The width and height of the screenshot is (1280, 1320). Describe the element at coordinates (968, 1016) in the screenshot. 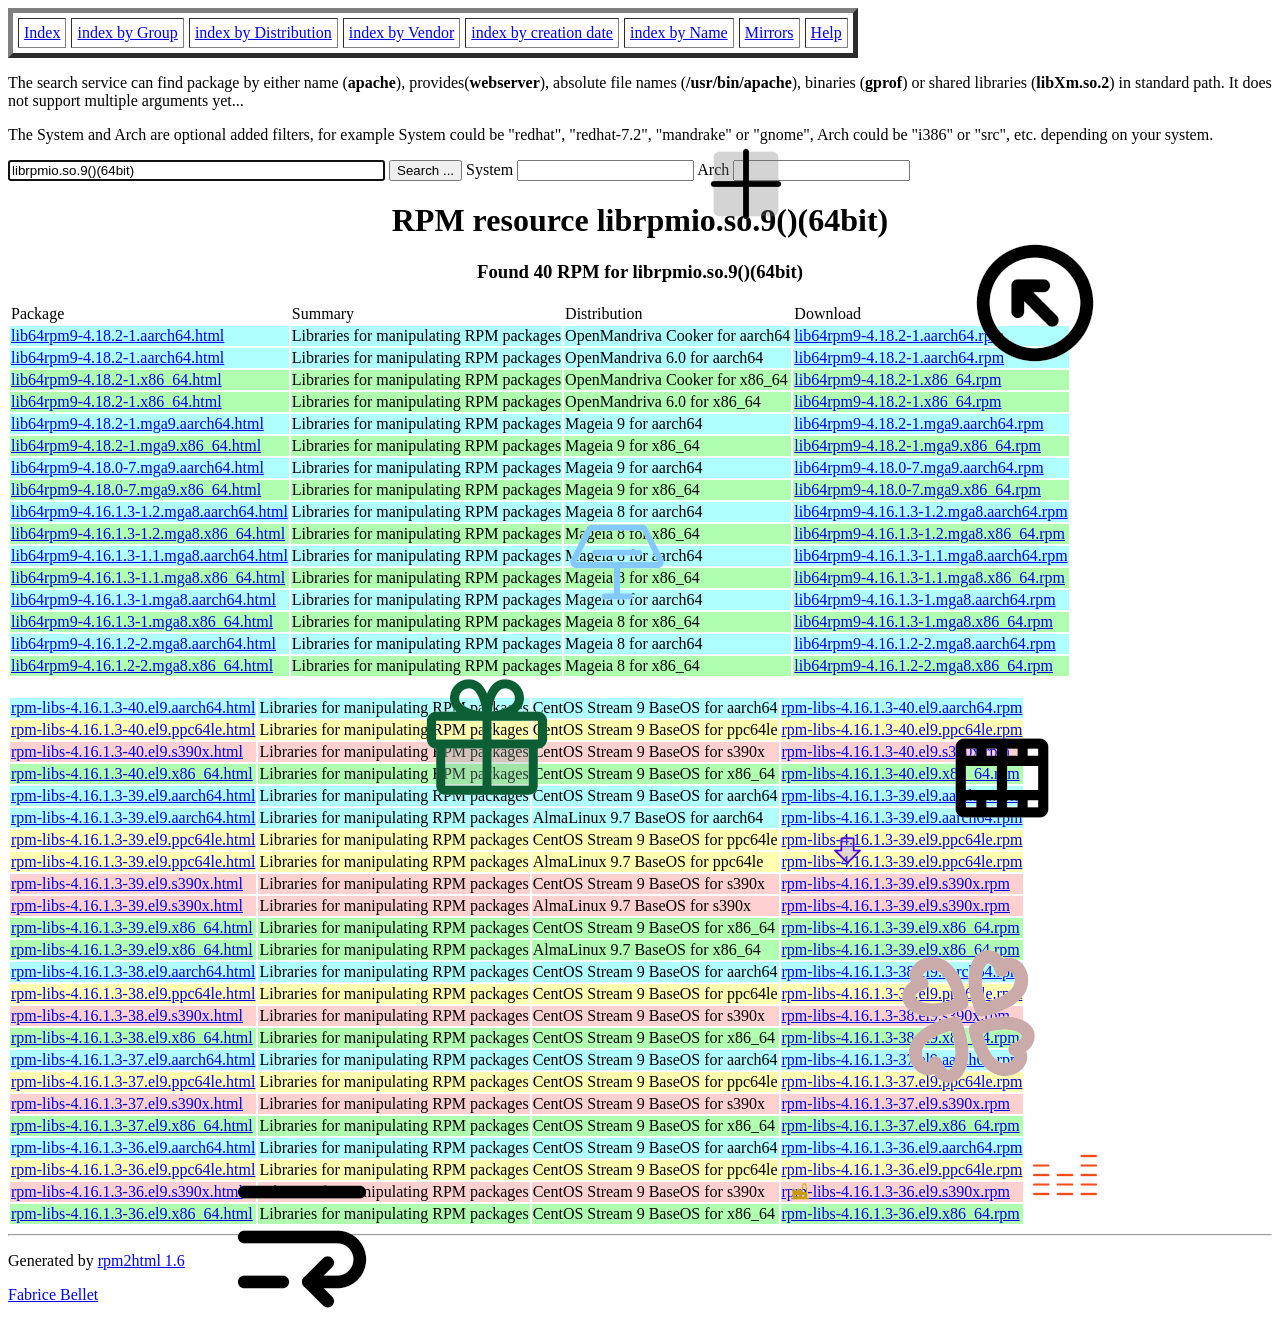

I see `link to 4chan website or community` at that location.